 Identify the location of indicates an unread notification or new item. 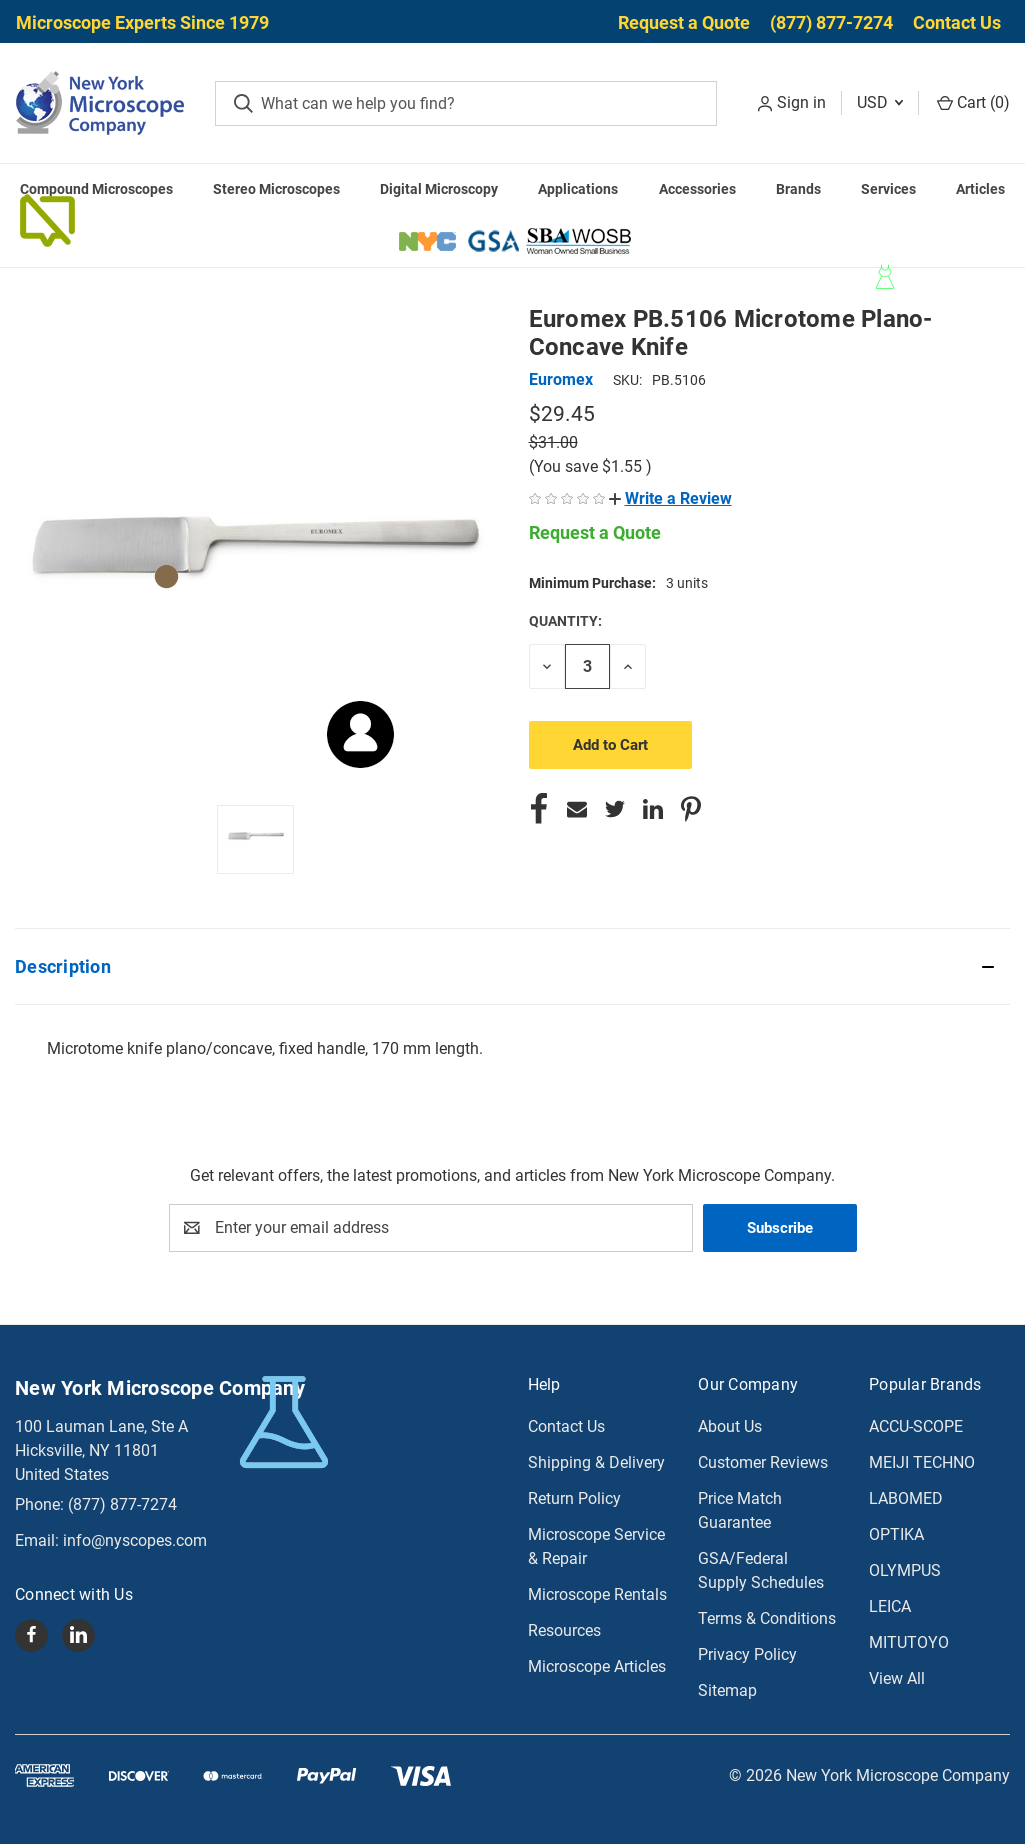
(166, 576).